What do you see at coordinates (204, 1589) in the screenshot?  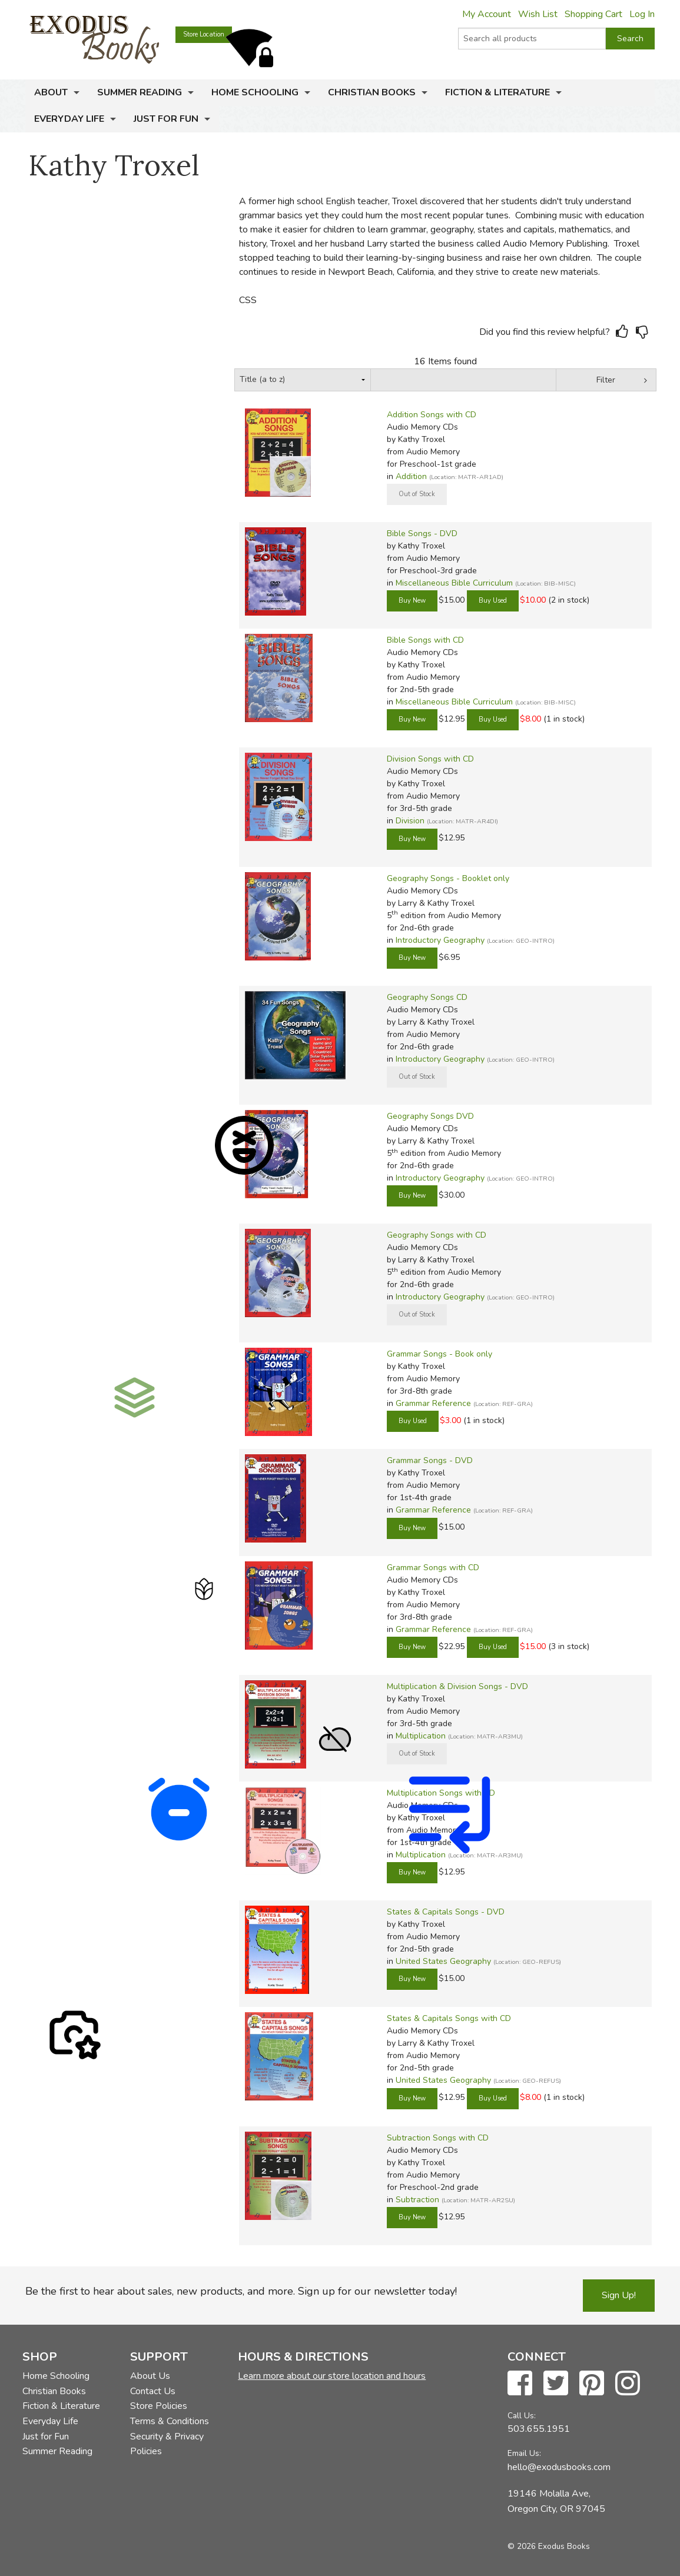 I see `filter by grain or wheat products` at bounding box center [204, 1589].